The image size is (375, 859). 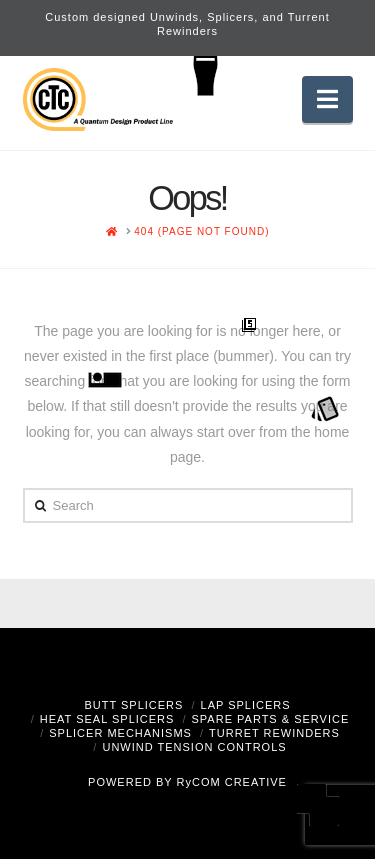 What do you see at coordinates (105, 380) in the screenshot?
I see `select first class or suite seating` at bounding box center [105, 380].